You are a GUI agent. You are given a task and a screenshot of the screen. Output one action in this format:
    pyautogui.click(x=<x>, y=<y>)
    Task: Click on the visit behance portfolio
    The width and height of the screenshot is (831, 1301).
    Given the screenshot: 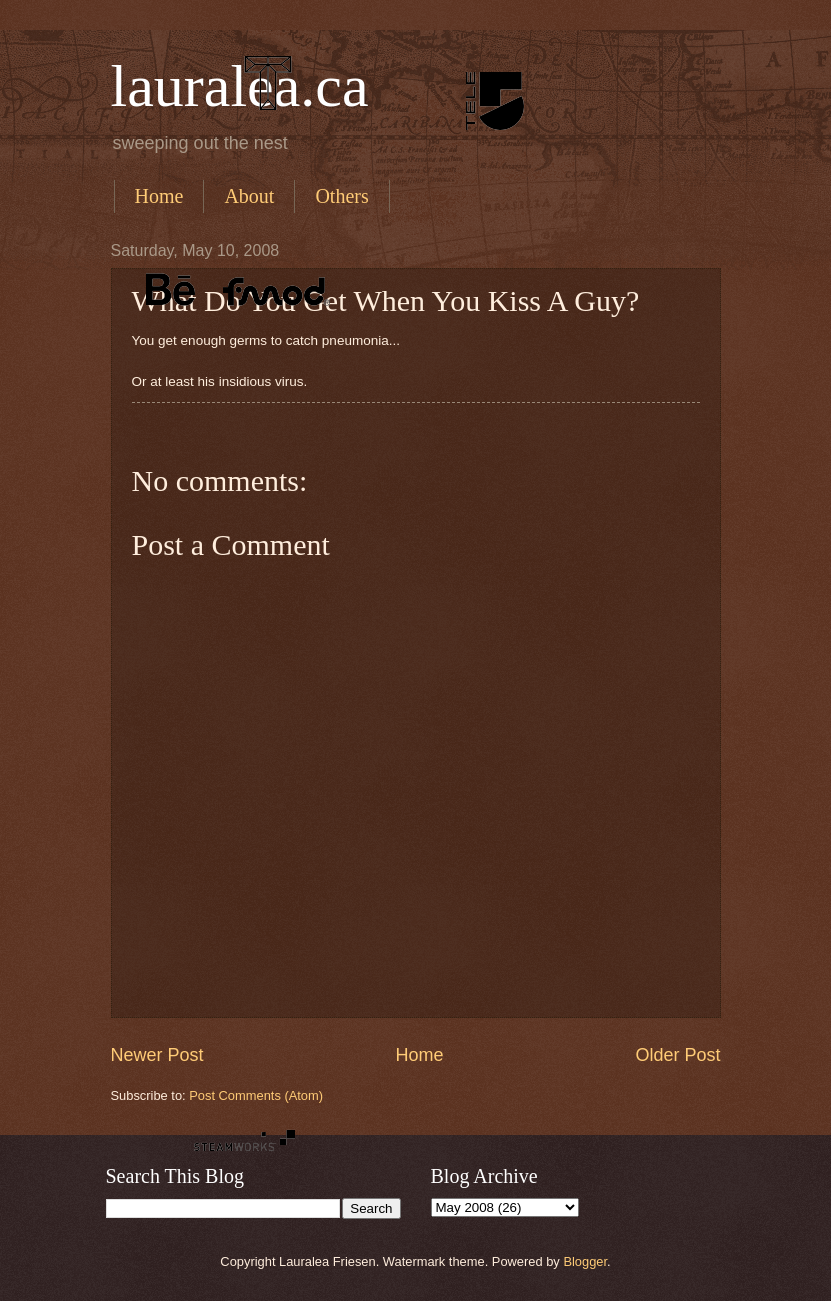 What is the action you would take?
    pyautogui.click(x=170, y=289)
    